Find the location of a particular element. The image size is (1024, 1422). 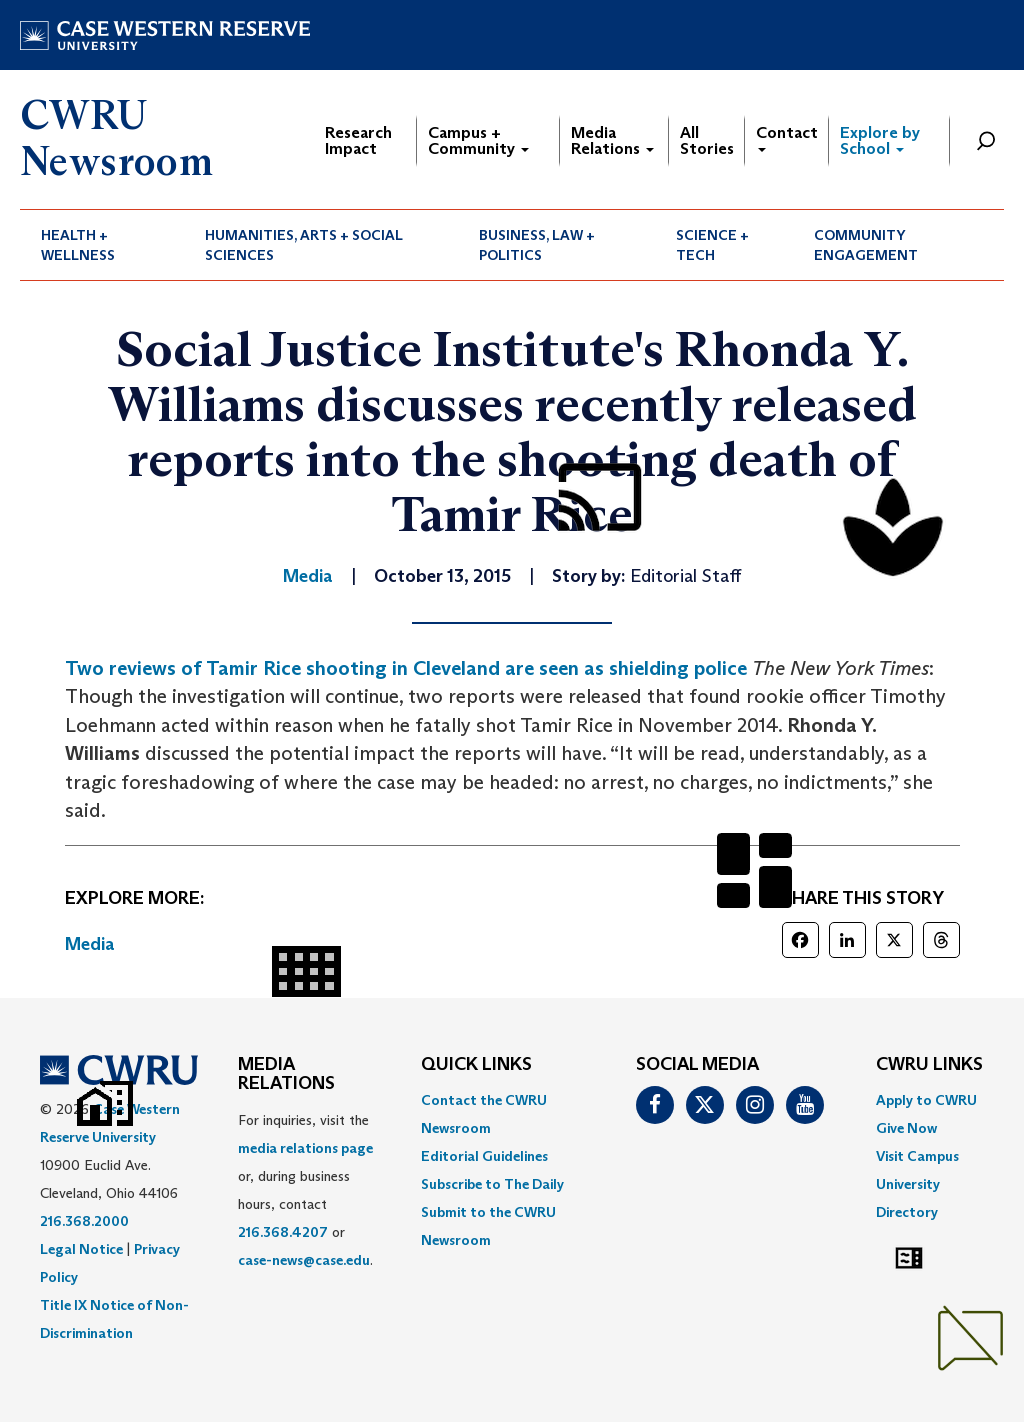

switch between home and work locations is located at coordinates (105, 1103).